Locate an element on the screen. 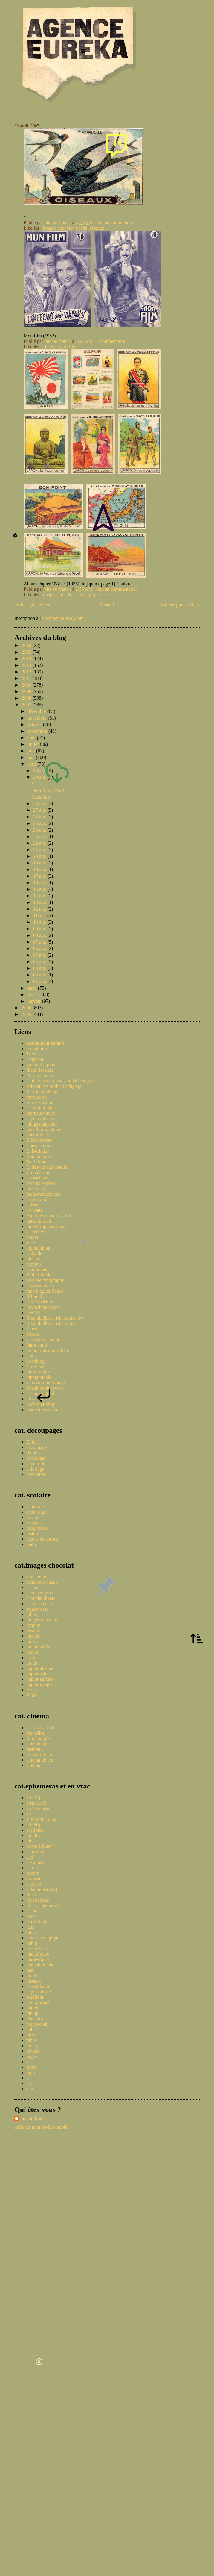  open twitch app is located at coordinates (116, 146).